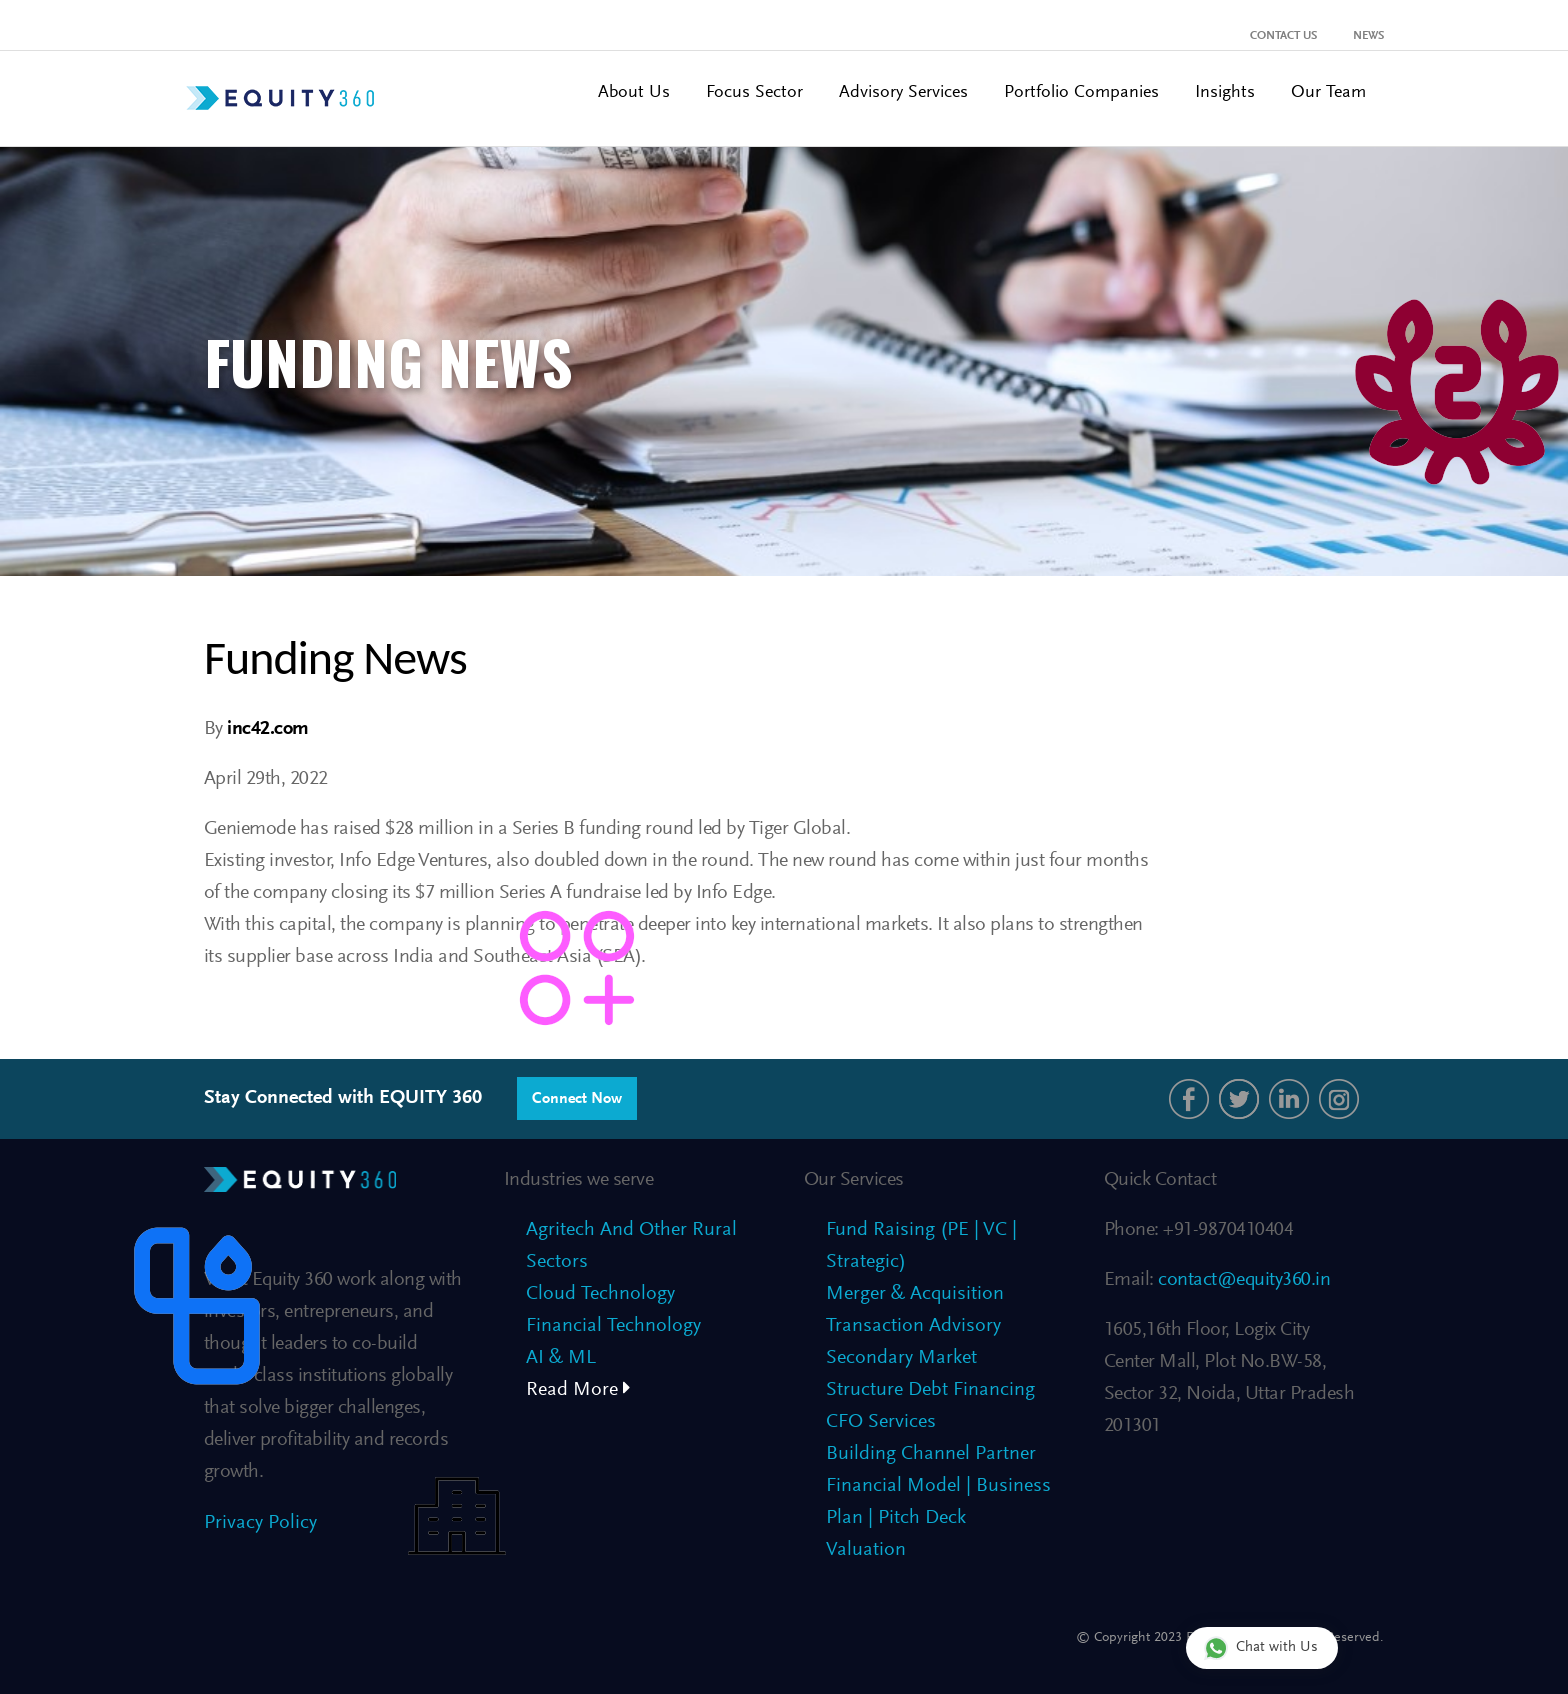 The width and height of the screenshot is (1568, 1694). I want to click on view apartment or building listings, so click(457, 1516).